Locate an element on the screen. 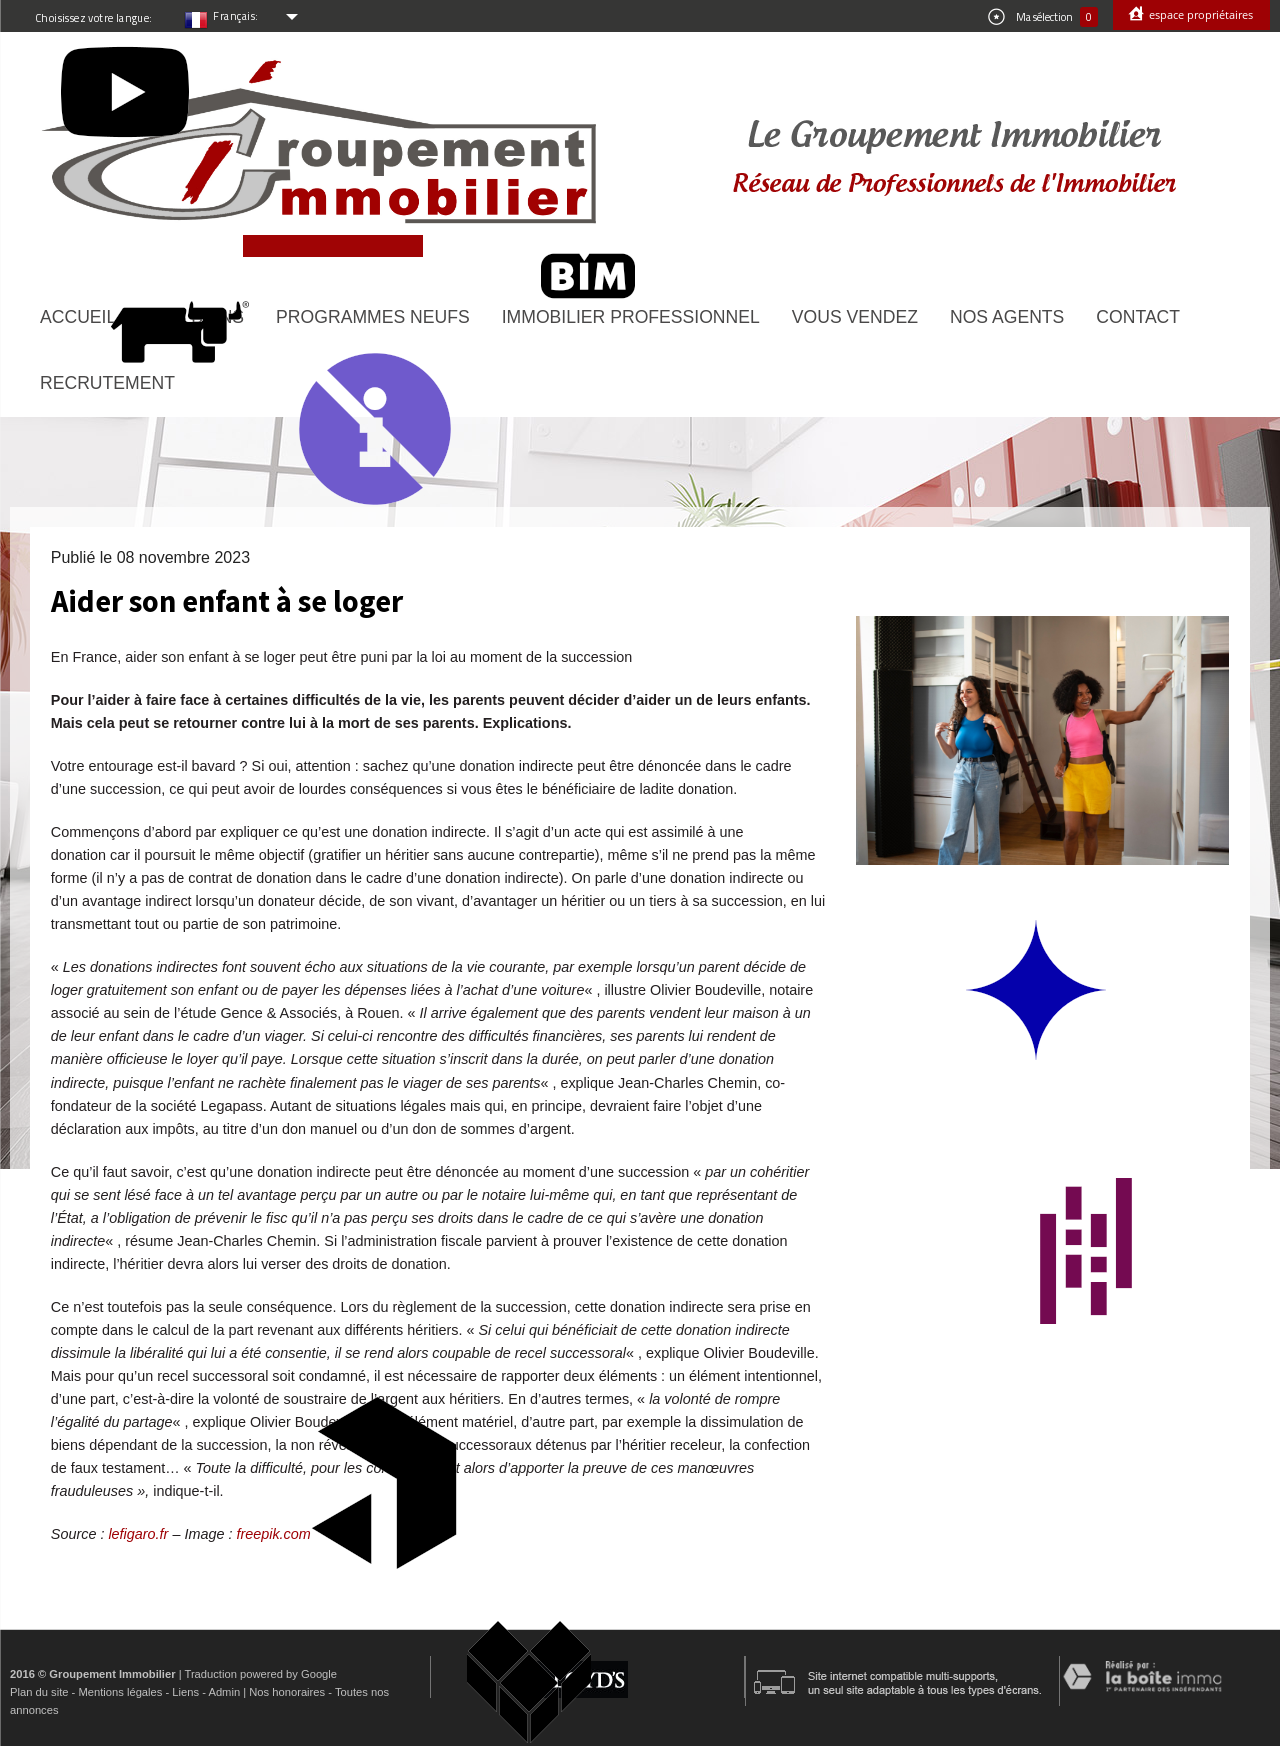  pandas Python data analysis library logo is located at coordinates (1086, 1251).